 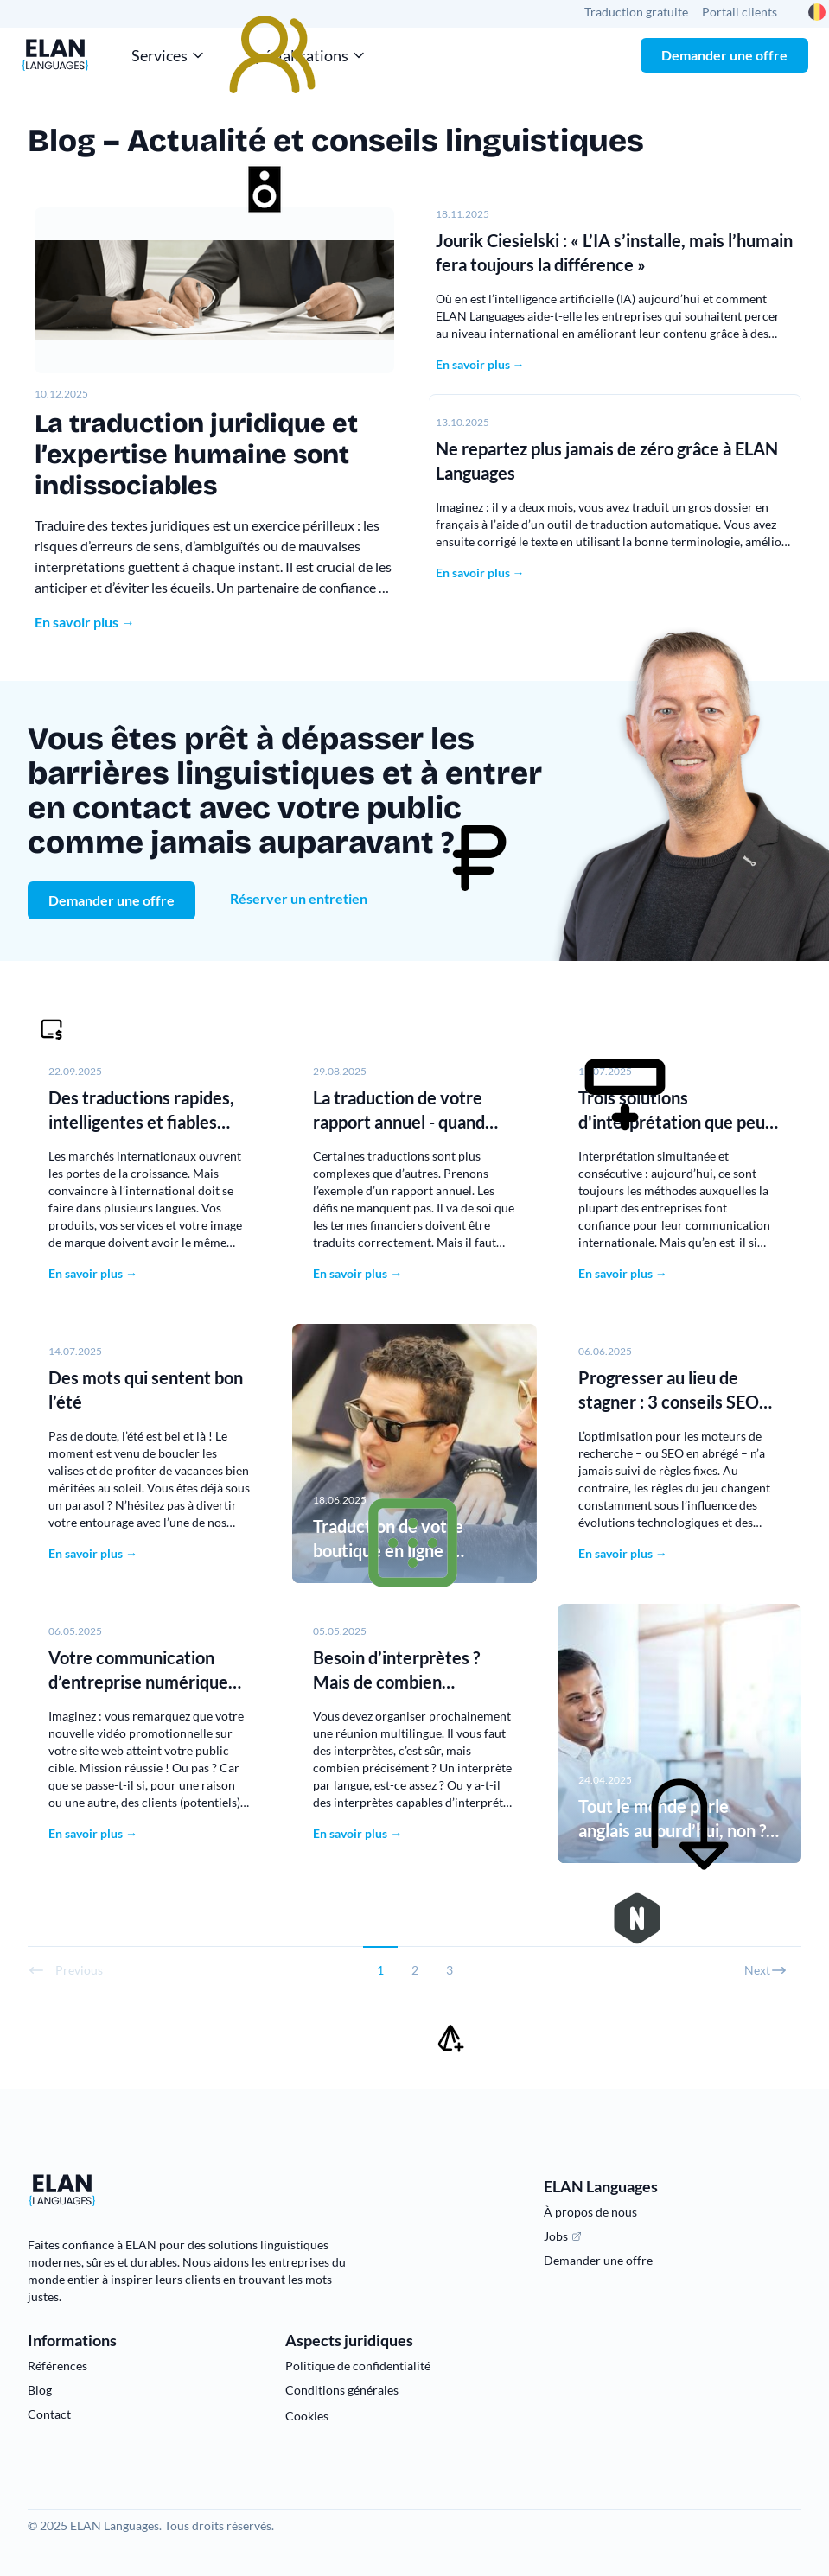 What do you see at coordinates (412, 1542) in the screenshot?
I see `apply outer border to selected cells` at bounding box center [412, 1542].